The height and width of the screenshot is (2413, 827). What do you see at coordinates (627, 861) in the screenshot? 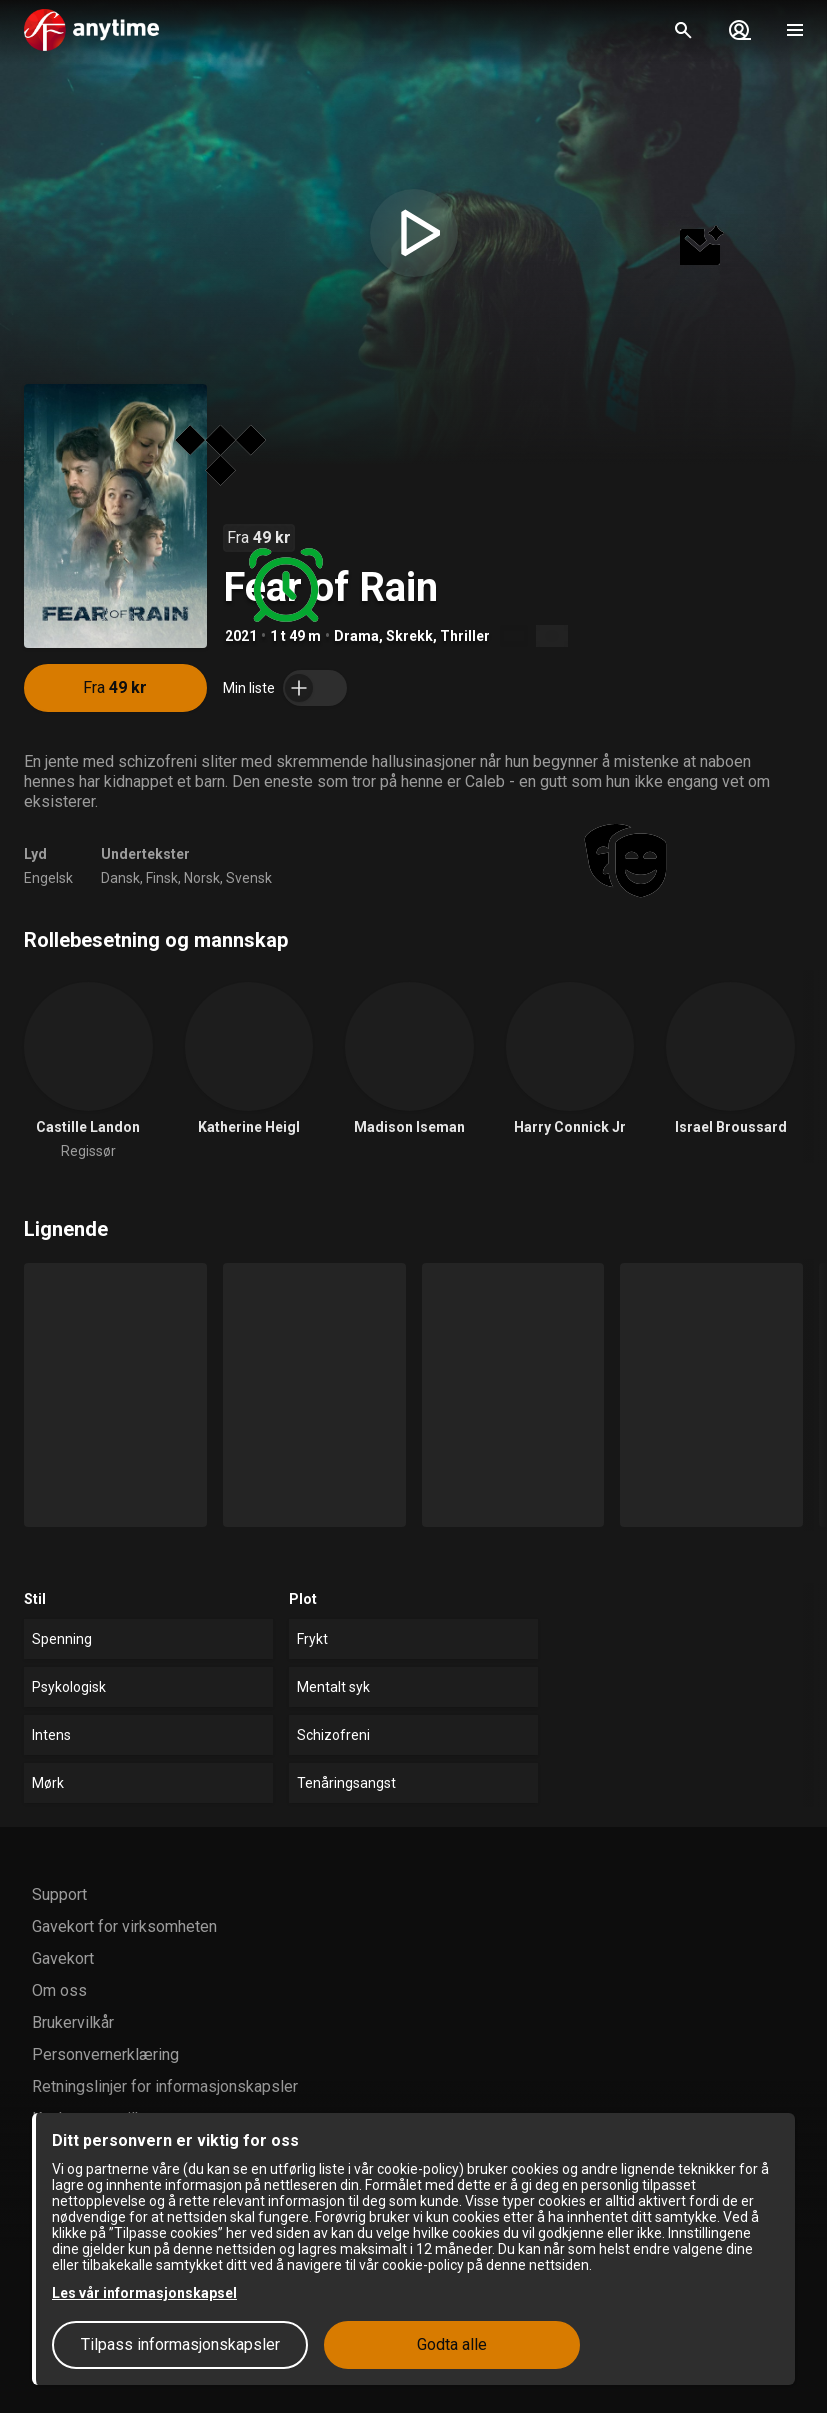
I see `access theater or entertainment options` at bounding box center [627, 861].